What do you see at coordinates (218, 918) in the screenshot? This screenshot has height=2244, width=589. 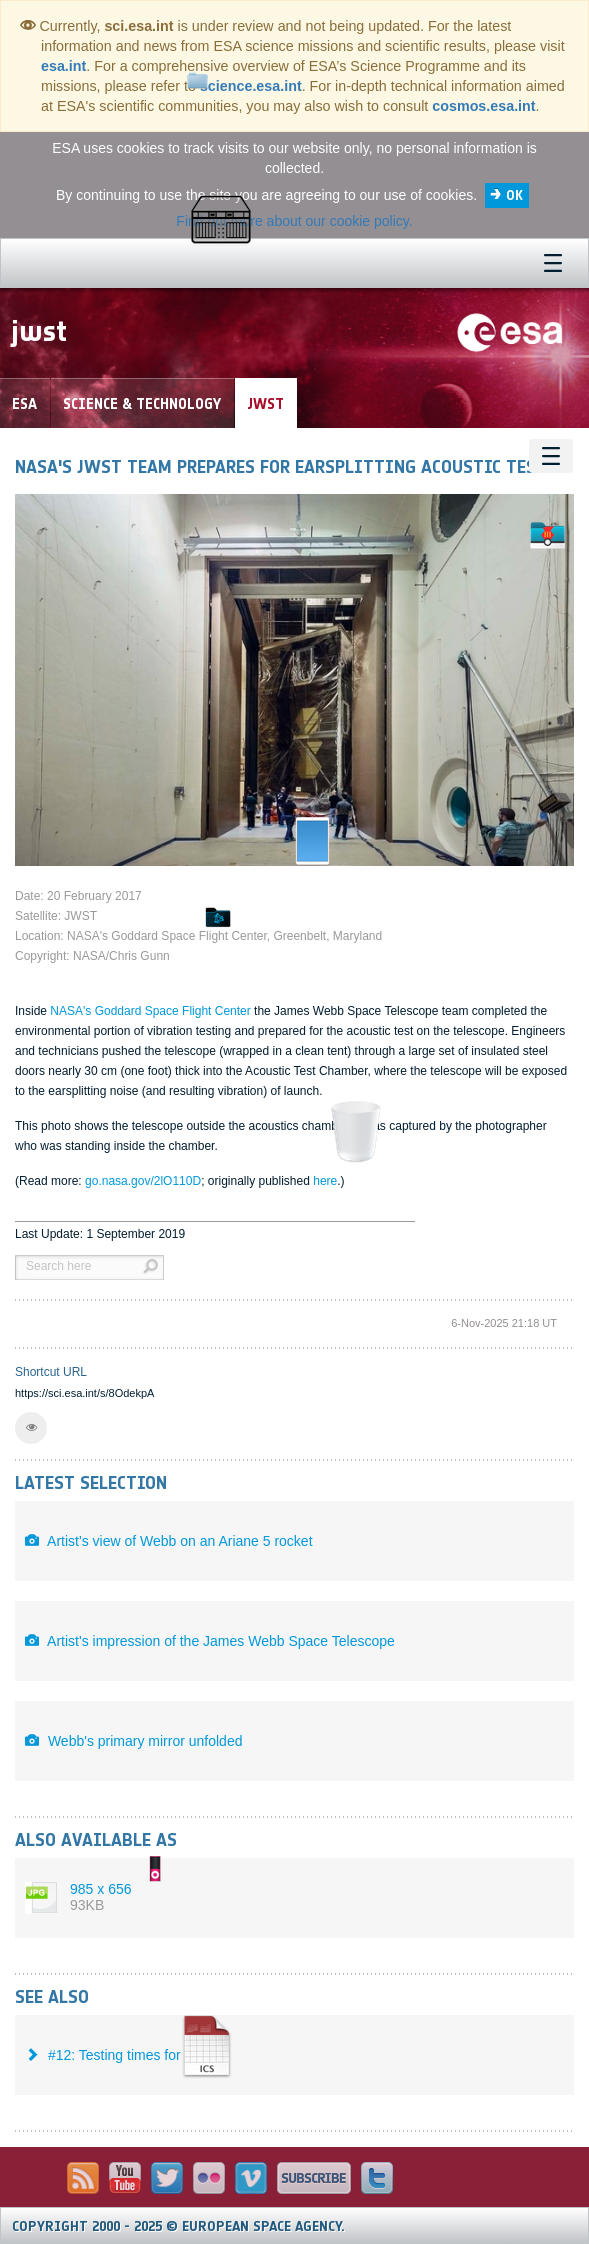 I see `open your Battle.net games folder` at bounding box center [218, 918].